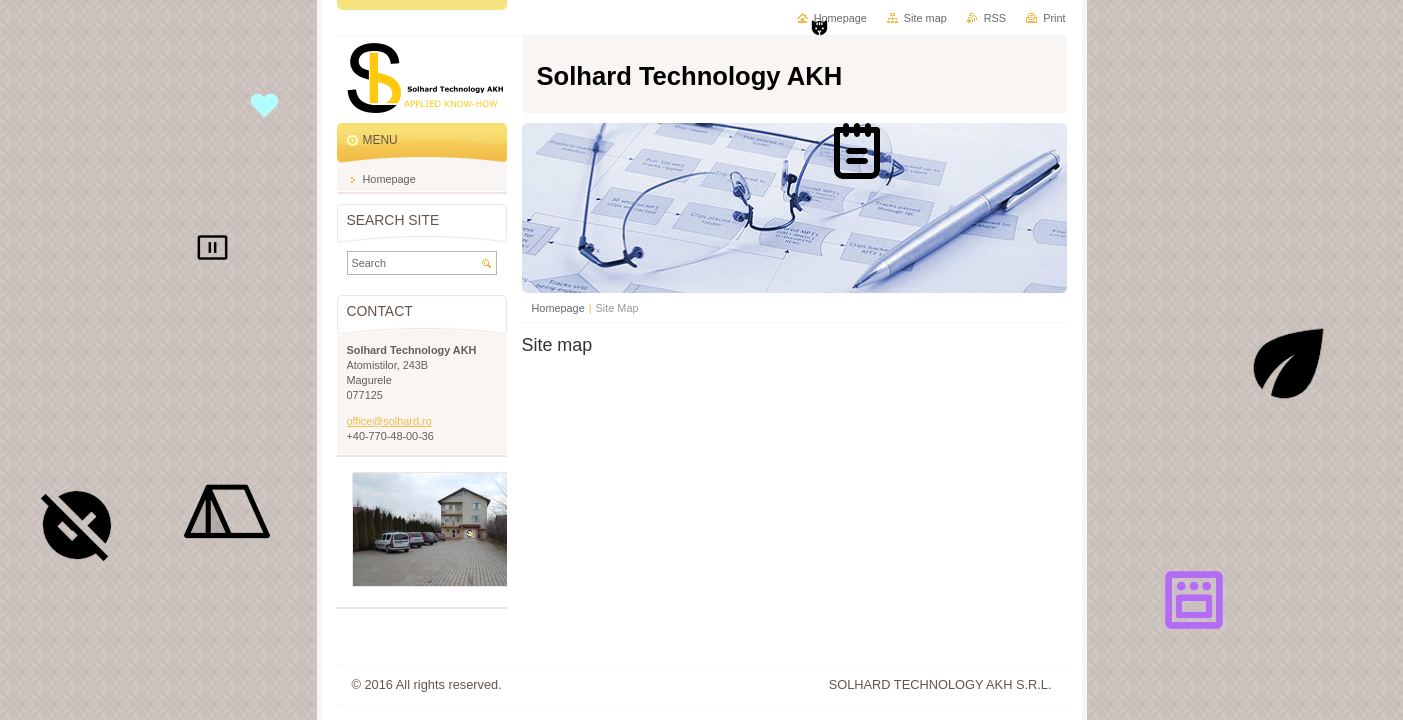 The height and width of the screenshot is (720, 1403). Describe the element at coordinates (1288, 363) in the screenshot. I see `enable eco-friendly or power-saving mode` at that location.